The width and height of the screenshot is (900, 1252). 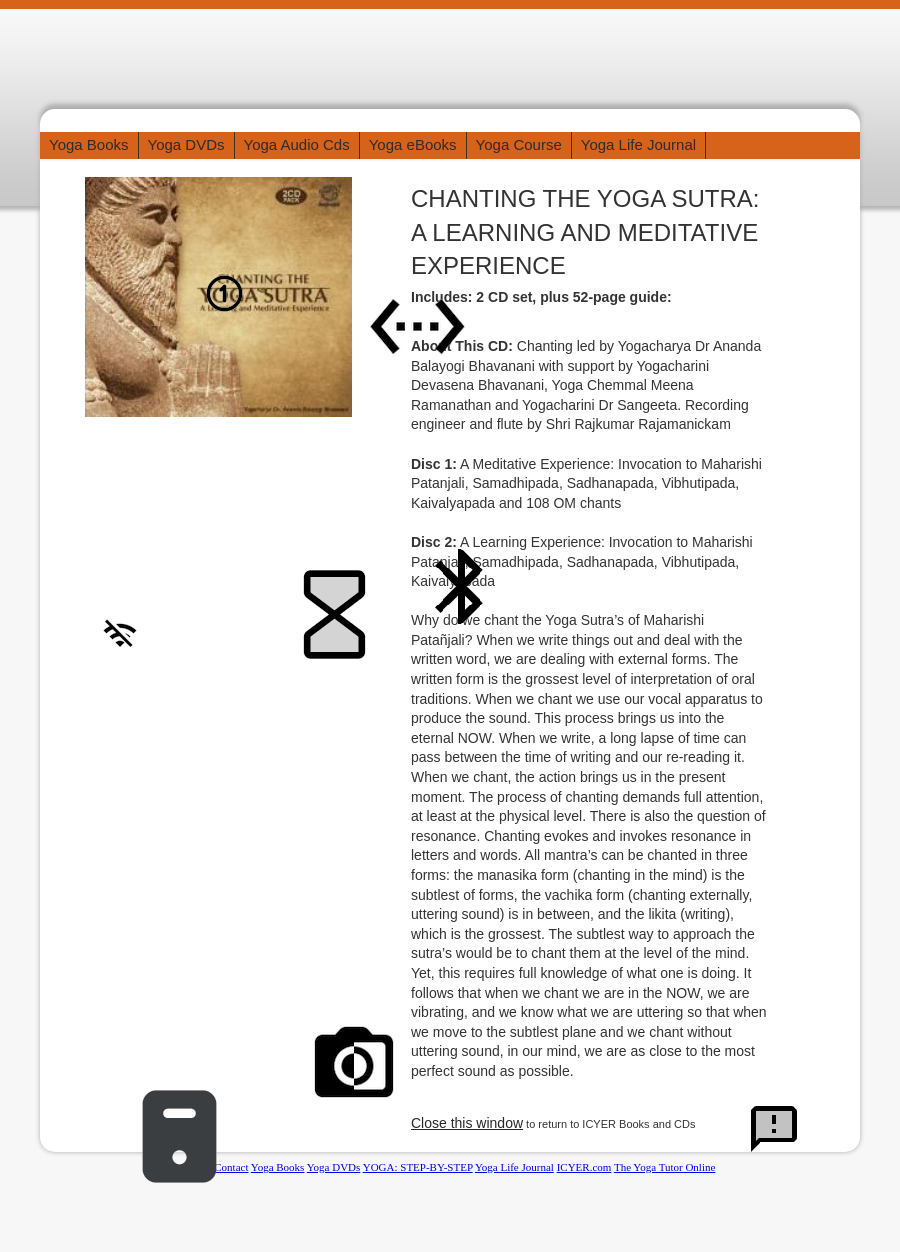 What do you see at coordinates (179, 1136) in the screenshot?
I see `access mobile device settings` at bounding box center [179, 1136].